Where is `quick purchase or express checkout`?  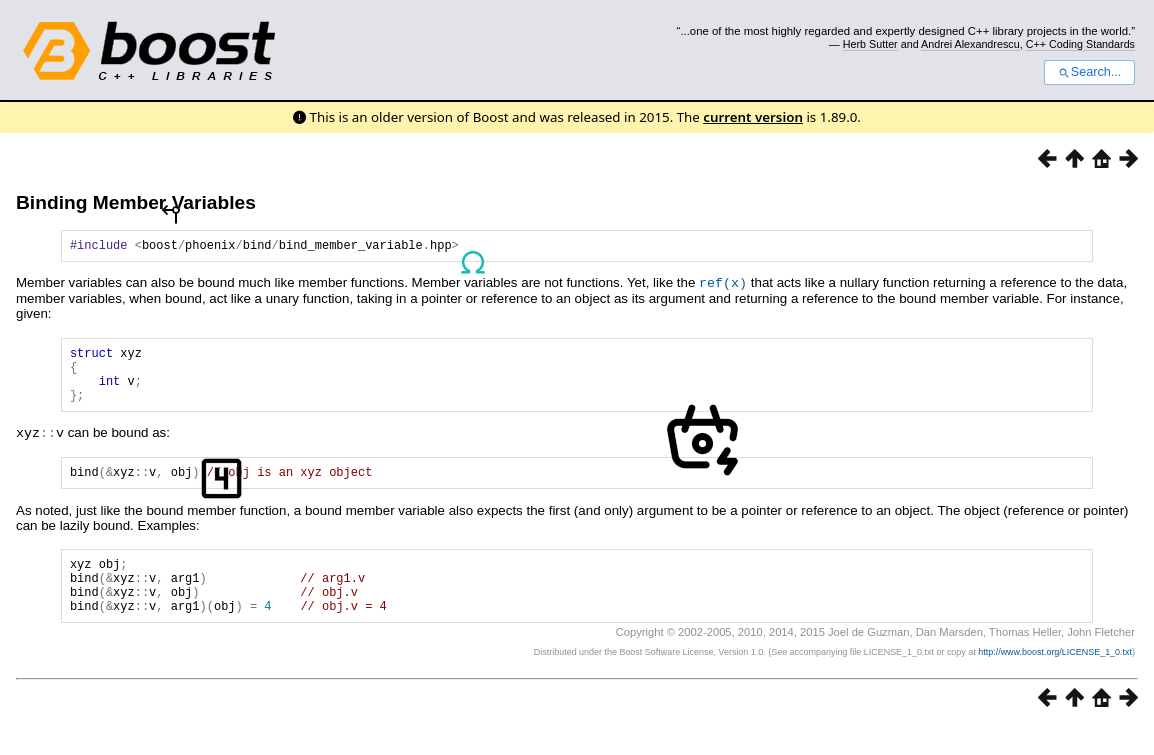
quick purchase or express checkout is located at coordinates (702, 436).